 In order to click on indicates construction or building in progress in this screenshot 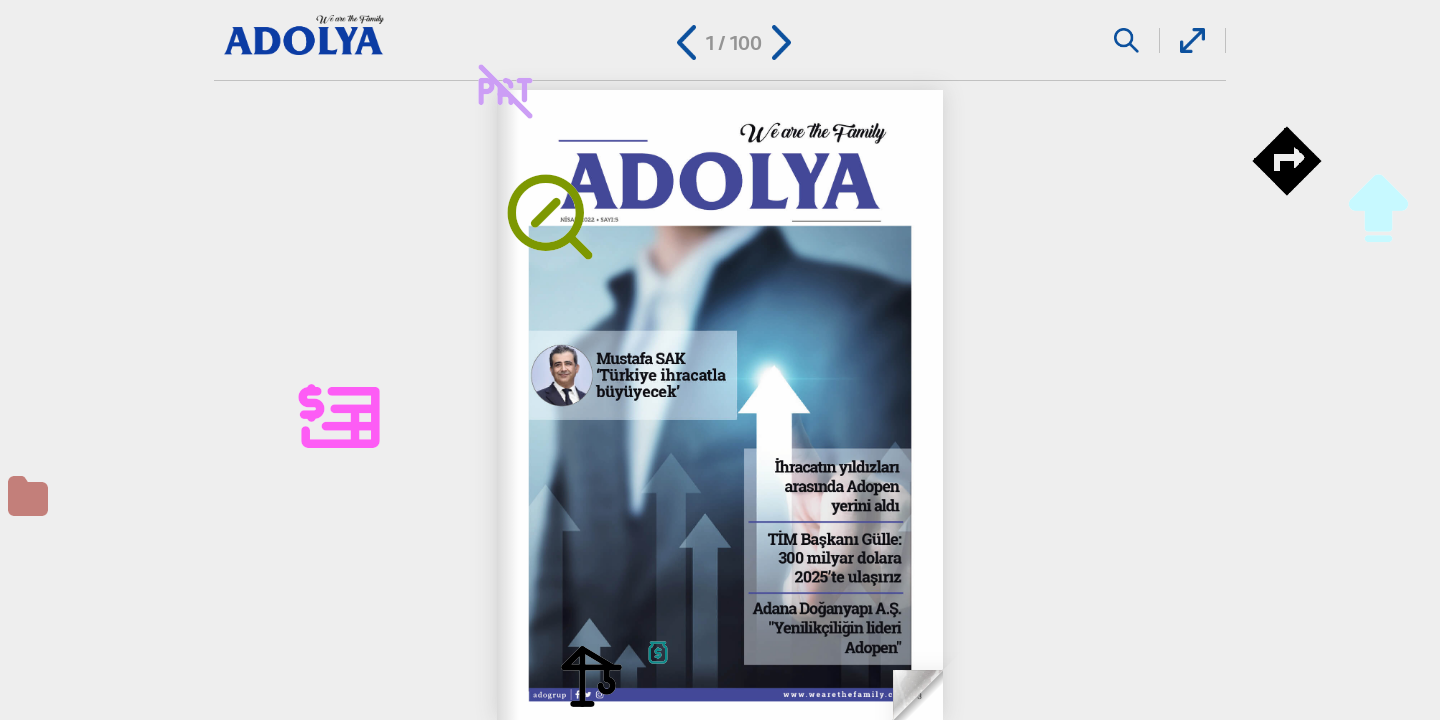, I will do `click(591, 676)`.